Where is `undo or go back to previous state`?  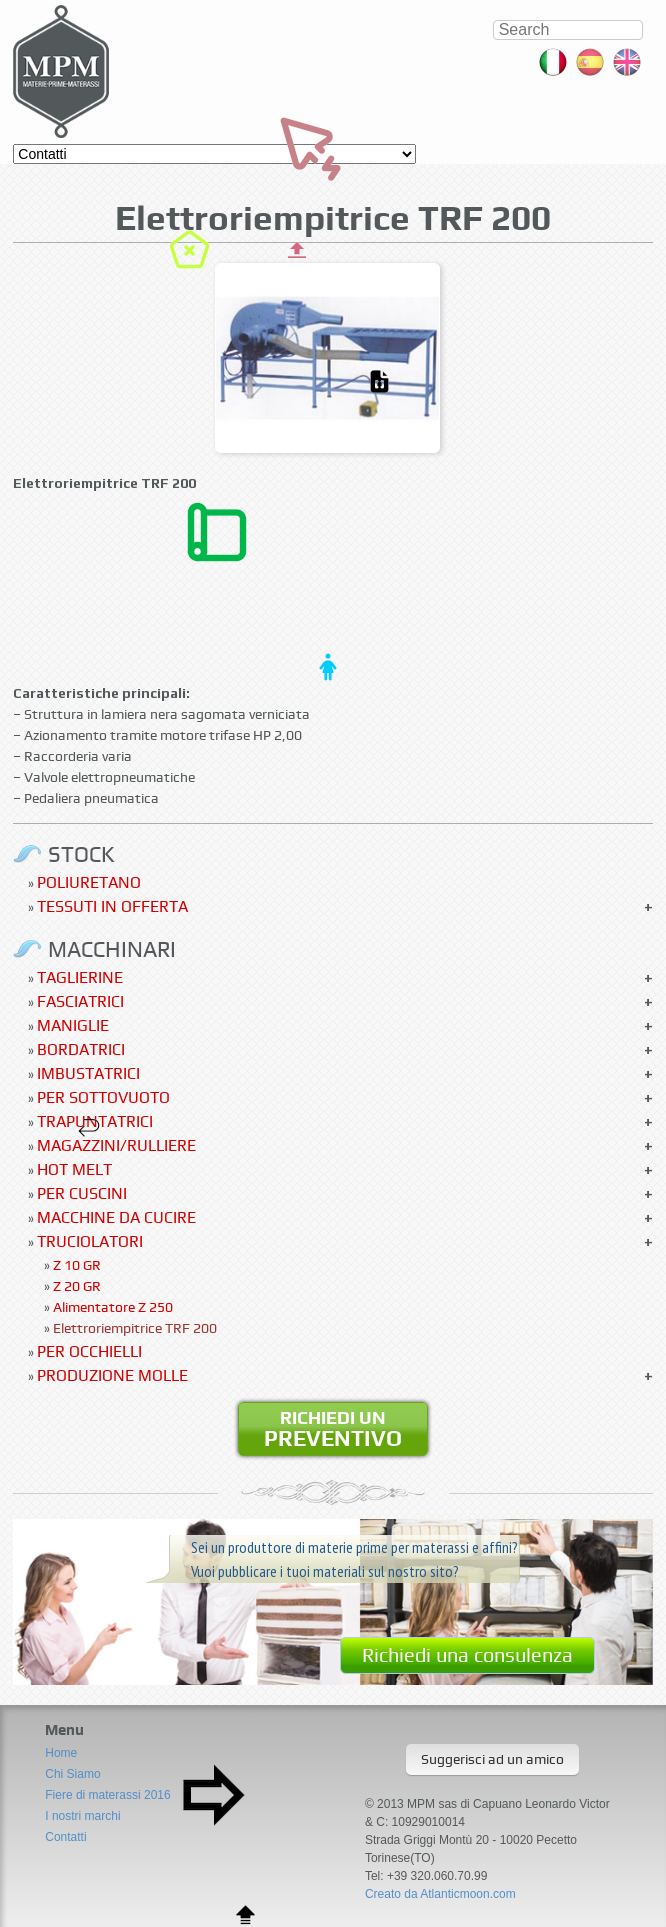 undo or go back to previous state is located at coordinates (89, 1127).